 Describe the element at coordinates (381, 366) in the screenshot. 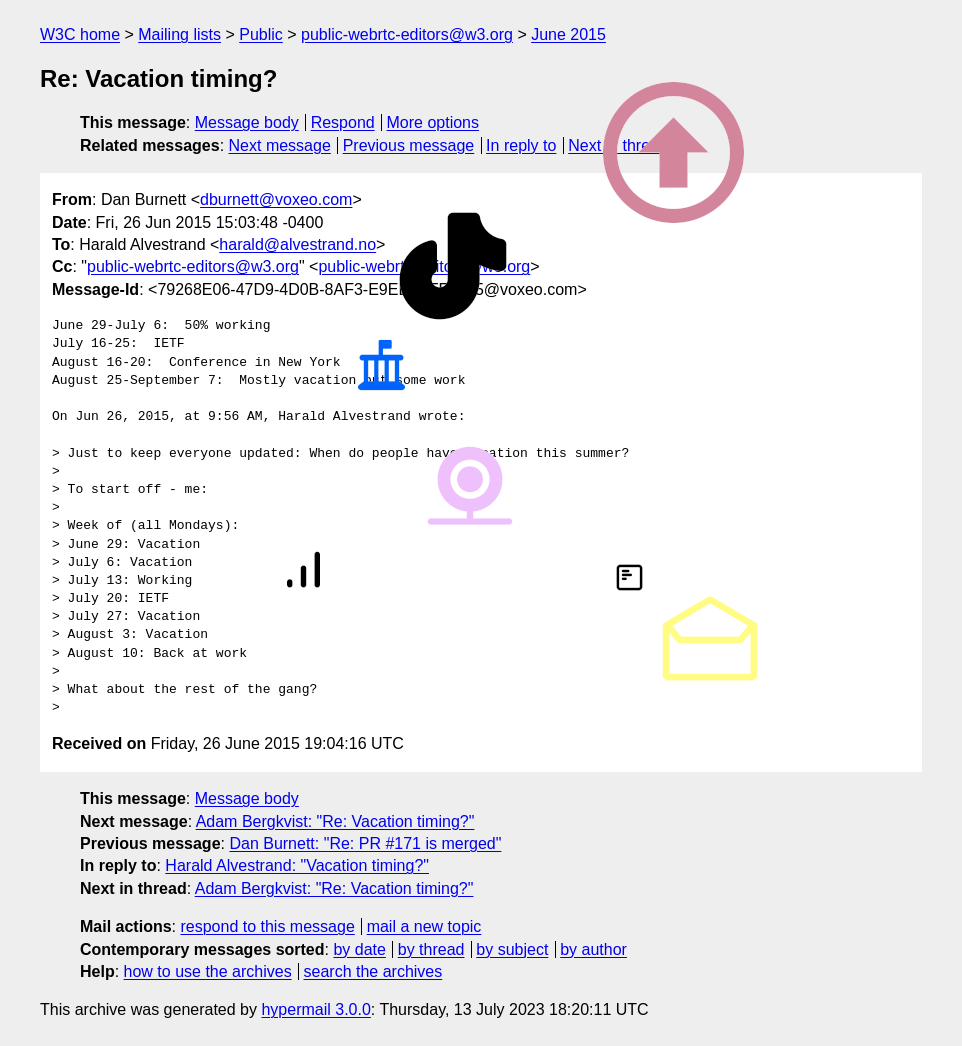

I see `view government or civic locations` at that location.